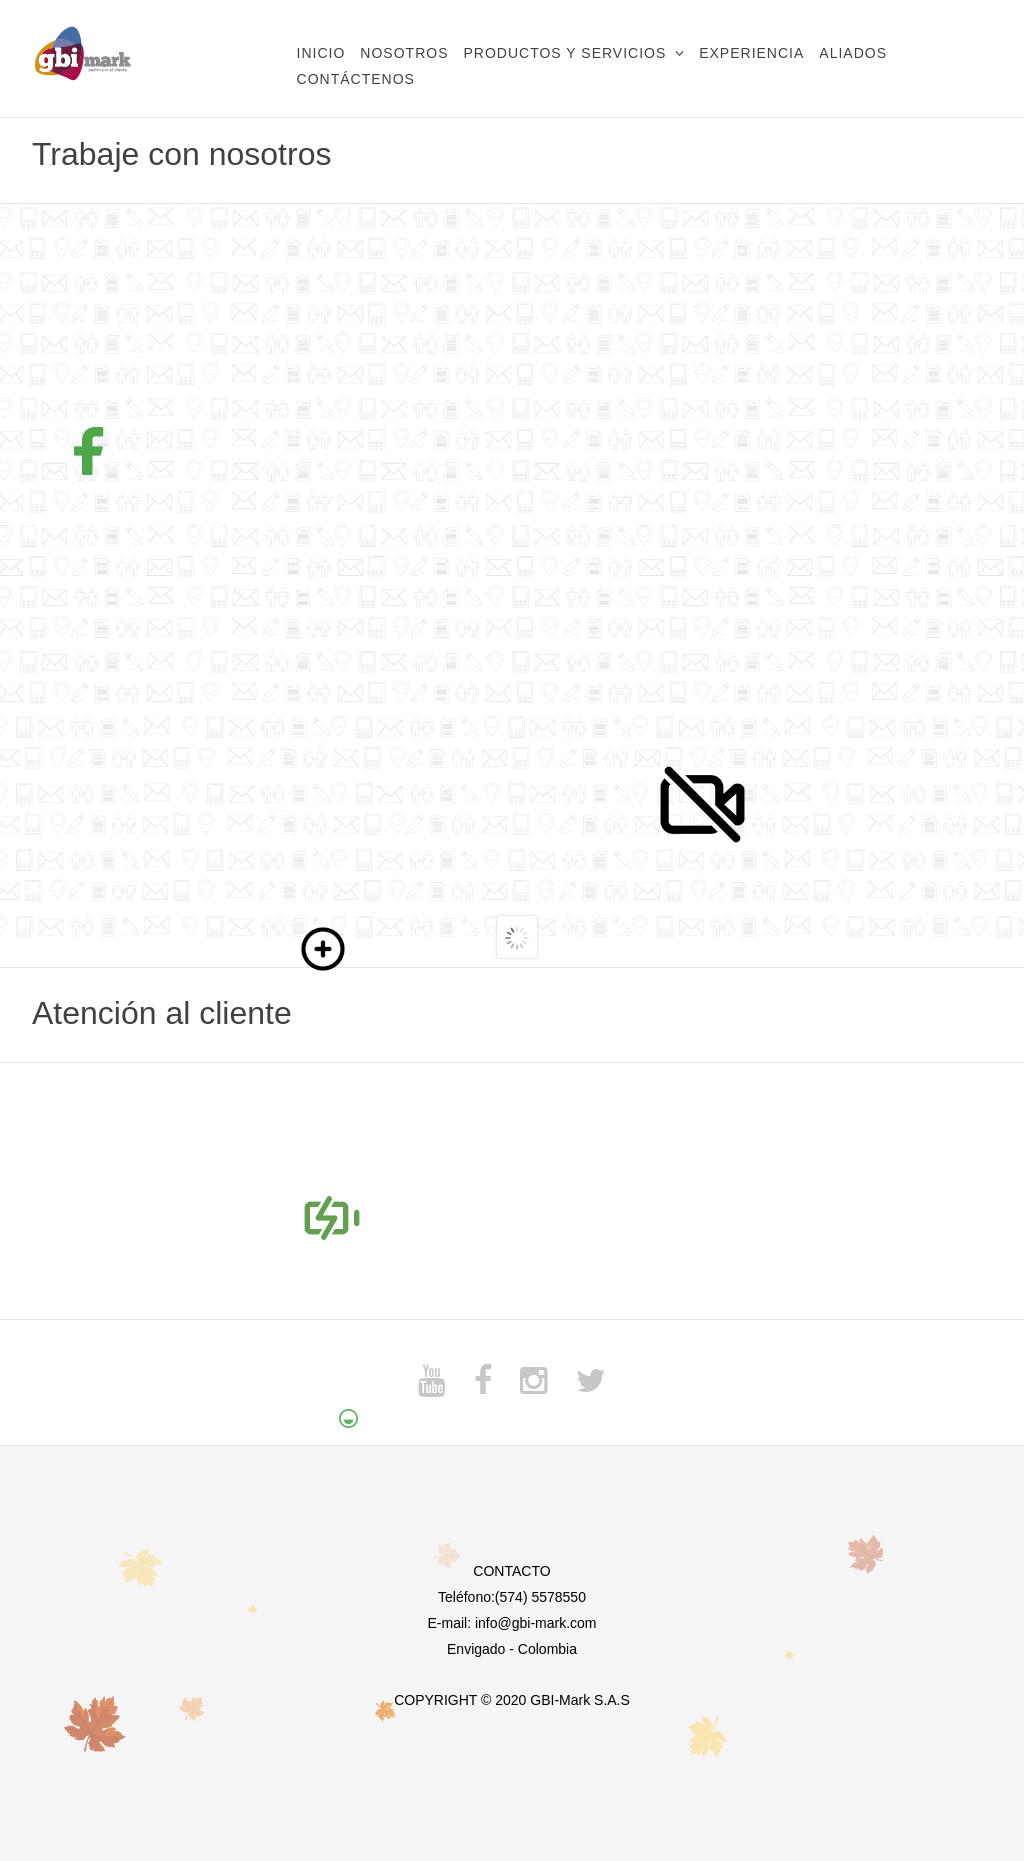 This screenshot has height=1861, width=1024. I want to click on view device charging status, so click(332, 1218).